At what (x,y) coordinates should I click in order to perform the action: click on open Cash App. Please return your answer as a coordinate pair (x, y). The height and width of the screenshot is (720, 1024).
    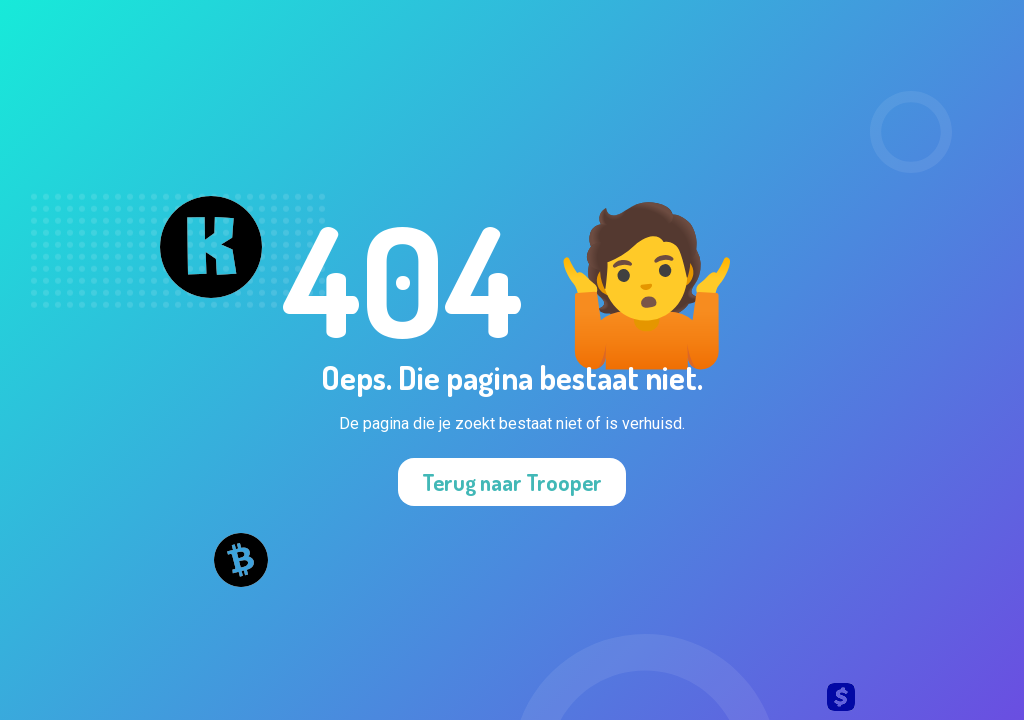
    Looking at the image, I should click on (841, 697).